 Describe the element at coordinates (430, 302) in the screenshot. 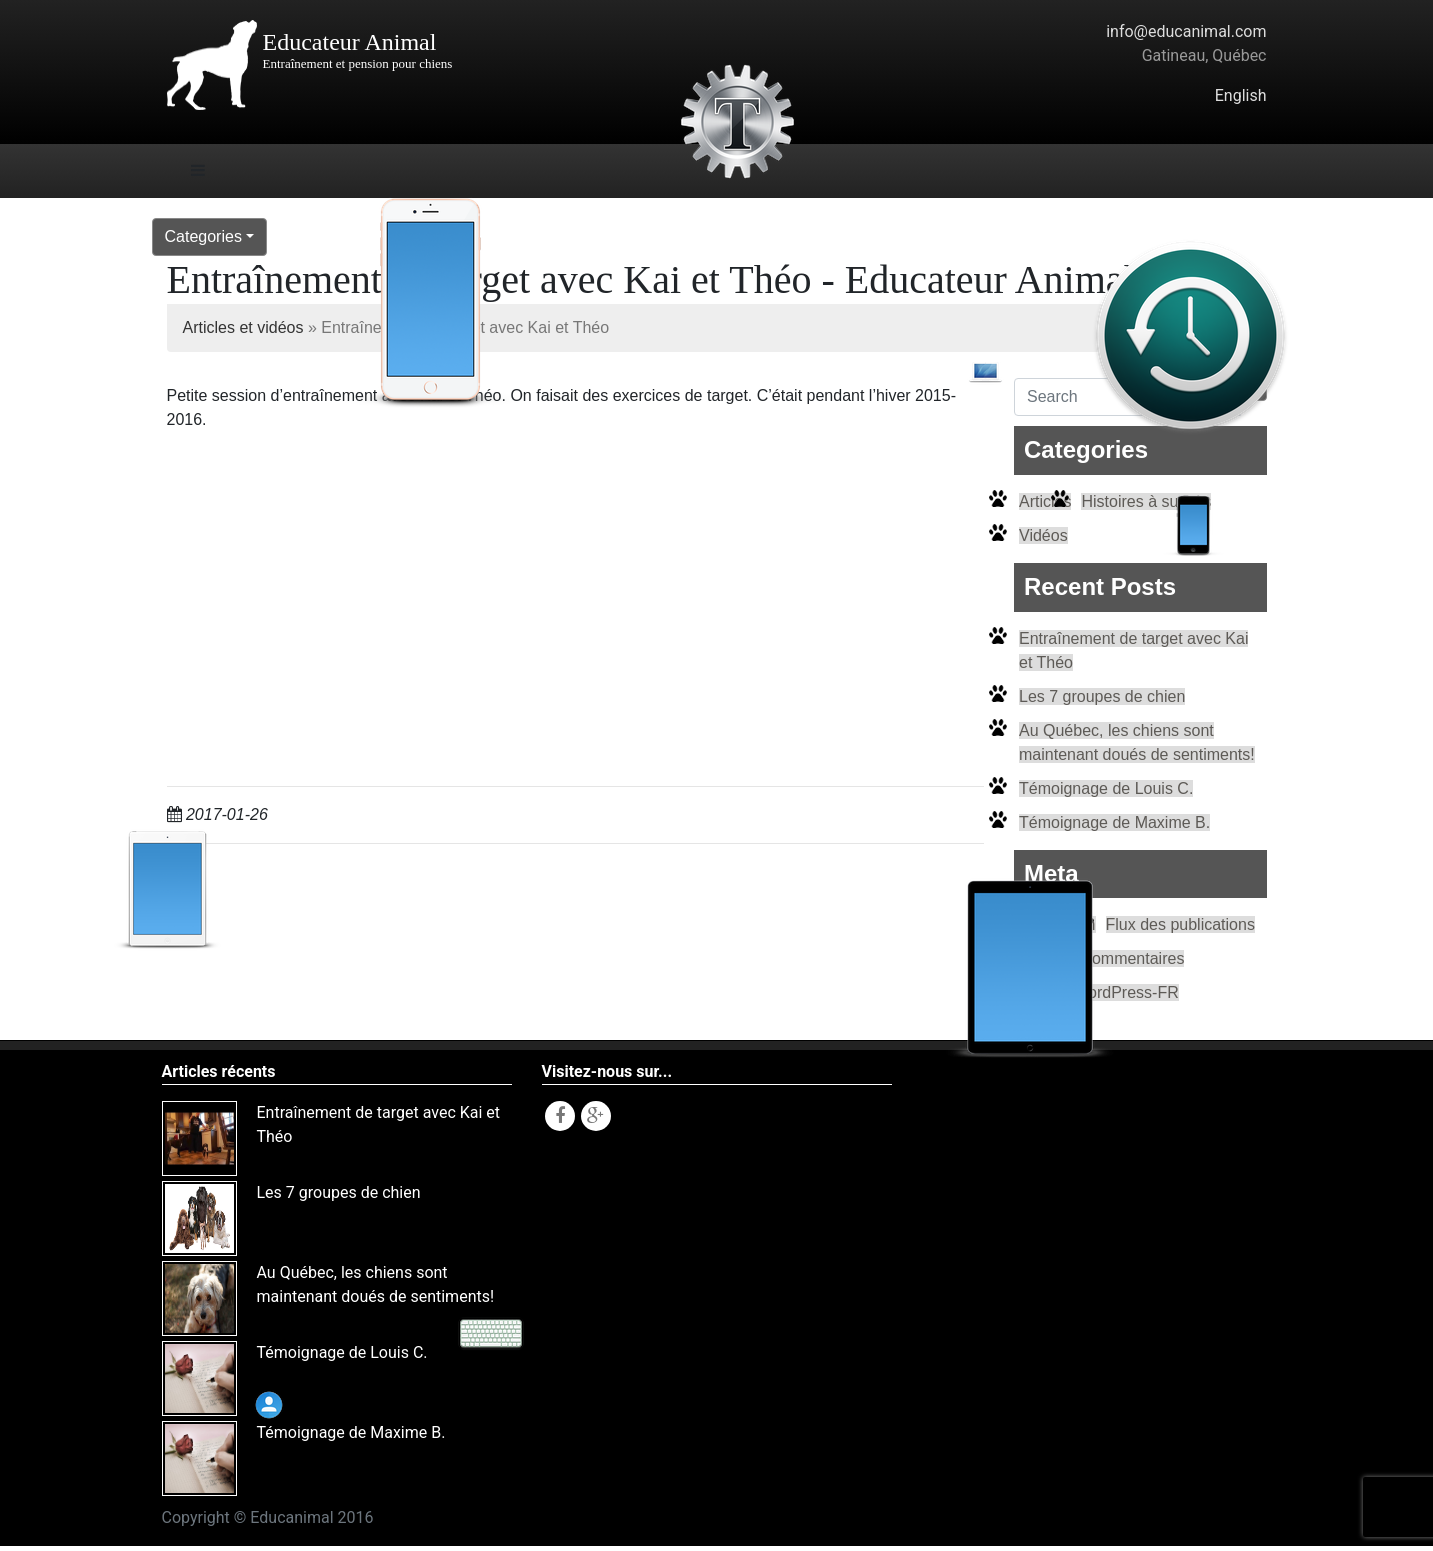

I see `connect or manage an iPhone device` at that location.